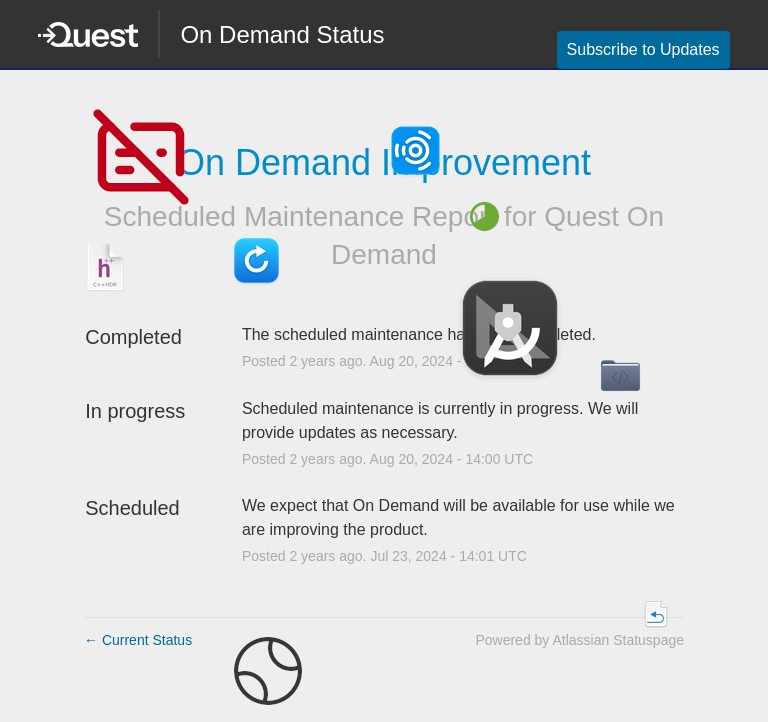  What do you see at coordinates (141, 157) in the screenshot?
I see `turn off closed captions` at bounding box center [141, 157].